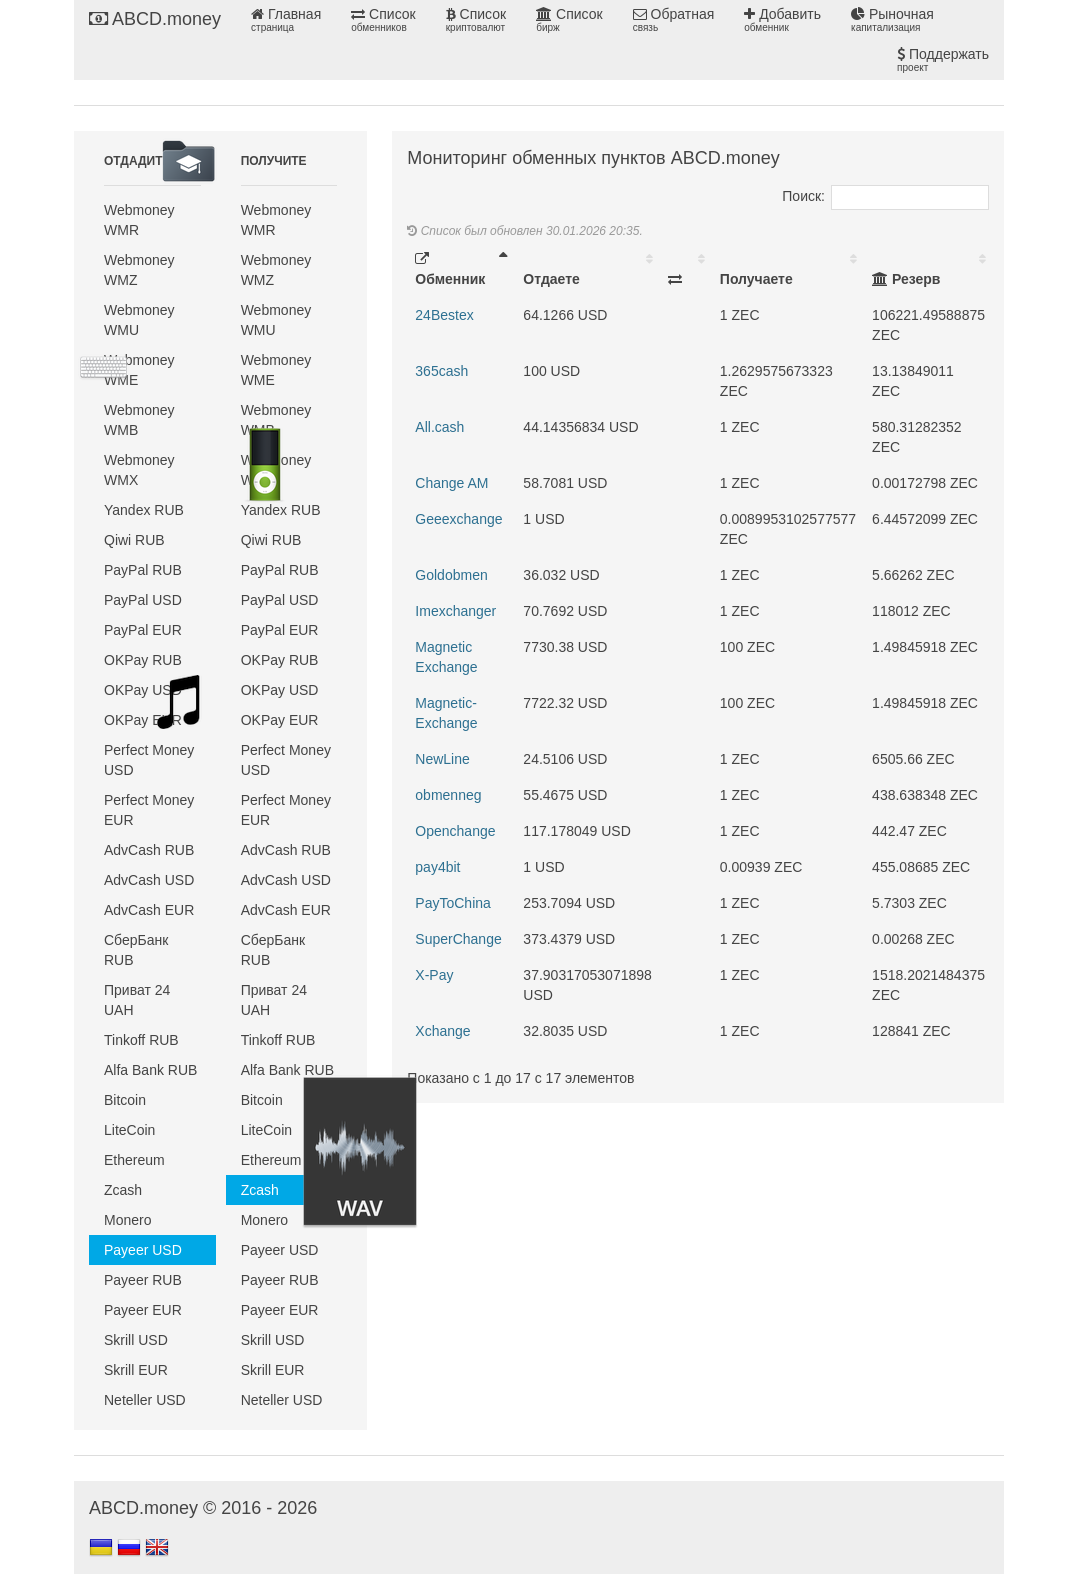  I want to click on open education or coursework folder, so click(188, 162).